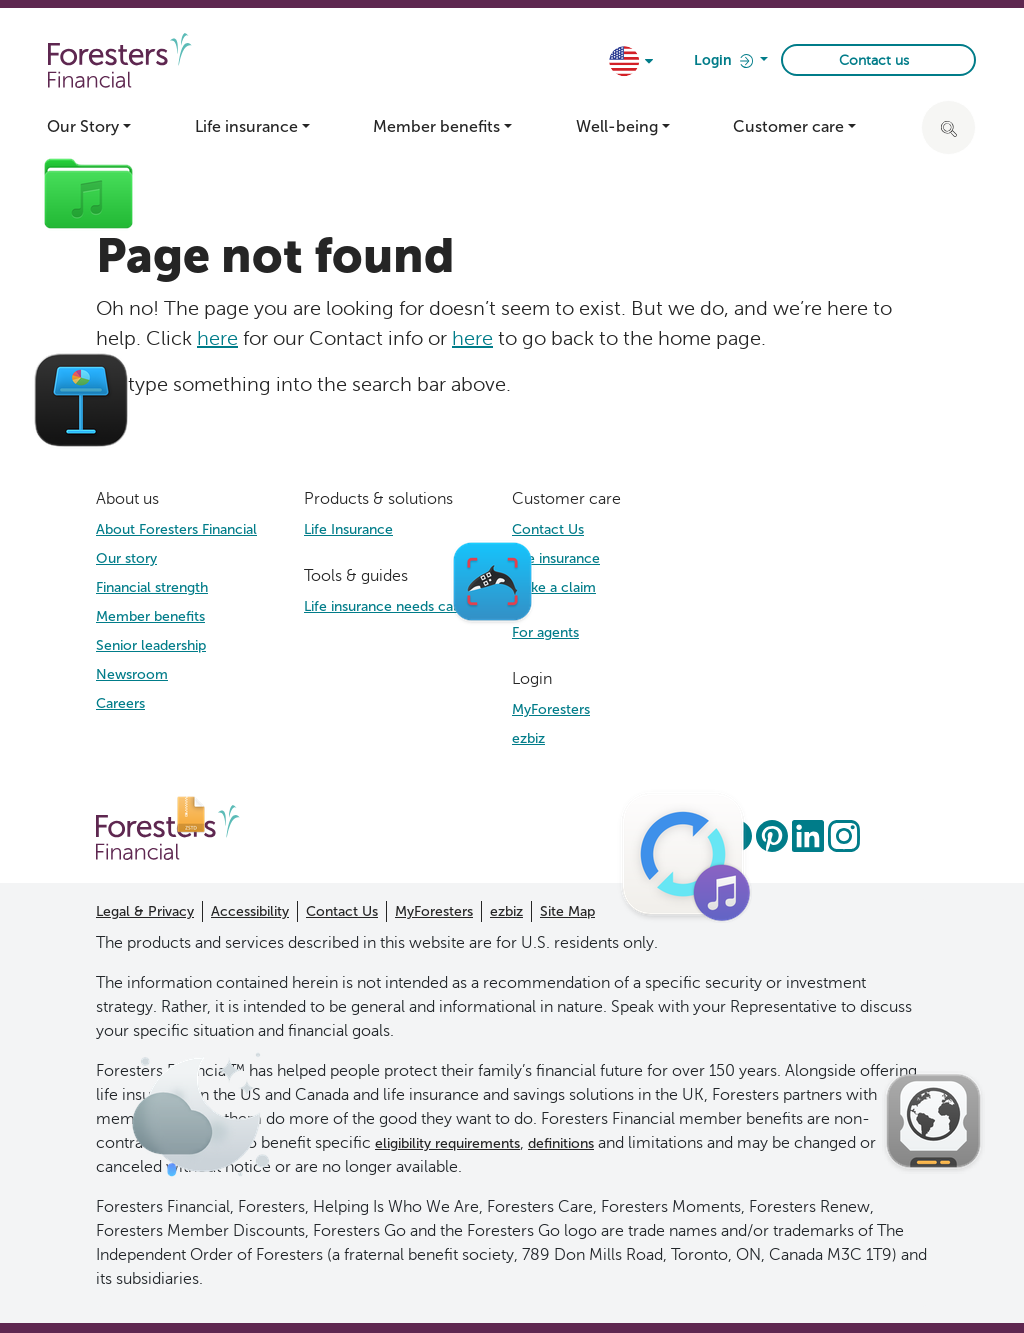  What do you see at coordinates (200, 1114) in the screenshot?
I see `indicates scattered showers at night` at bounding box center [200, 1114].